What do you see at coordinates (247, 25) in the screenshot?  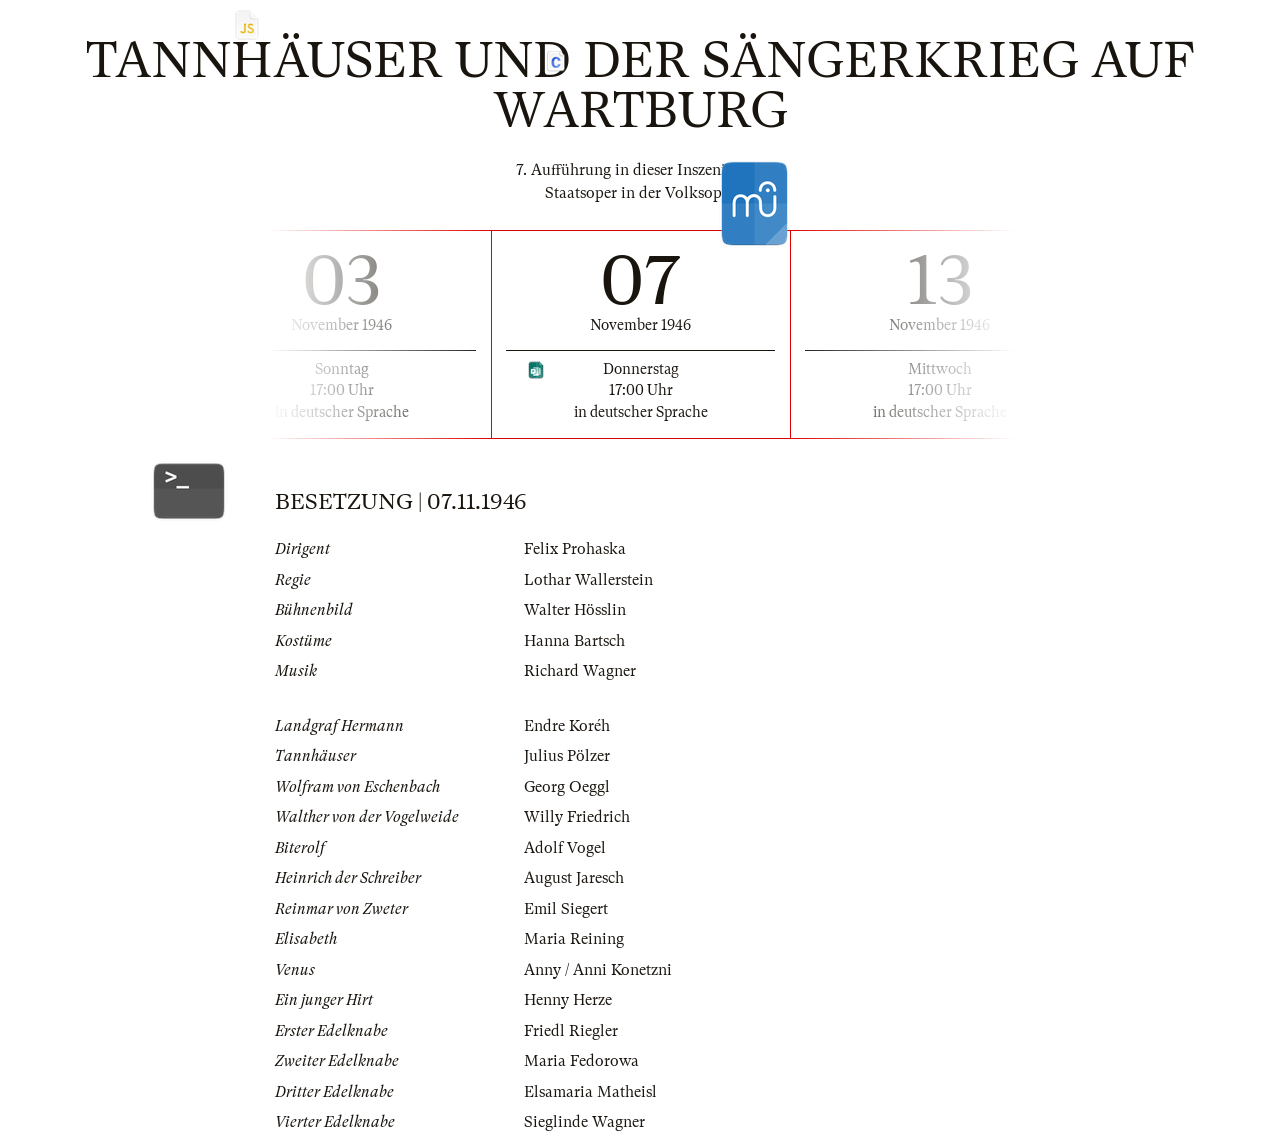 I see `a javascript source code file` at bounding box center [247, 25].